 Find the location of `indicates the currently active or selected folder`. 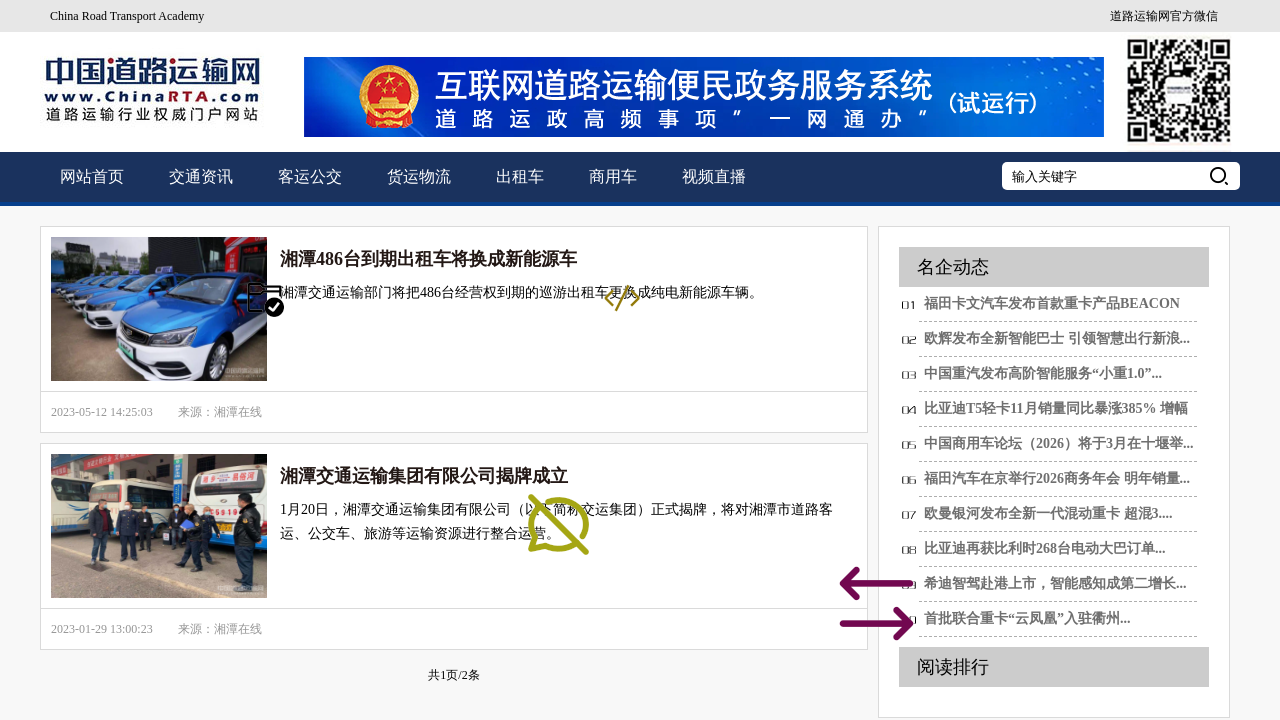

indicates the currently active or selected folder is located at coordinates (264, 297).